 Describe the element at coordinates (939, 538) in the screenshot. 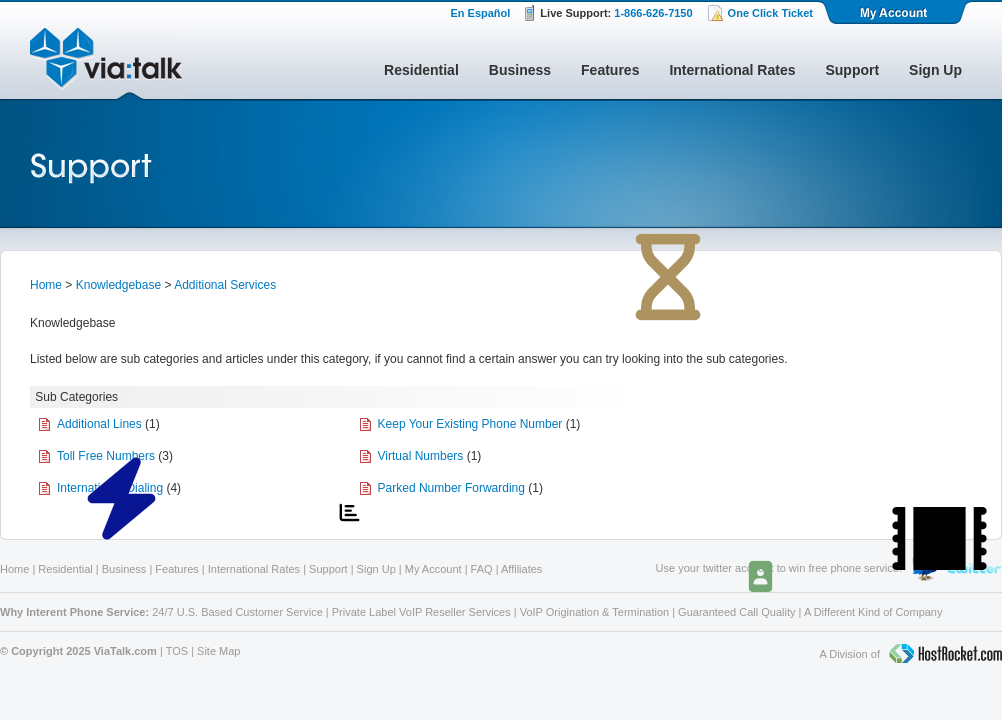

I see `view rug or carpet products` at that location.